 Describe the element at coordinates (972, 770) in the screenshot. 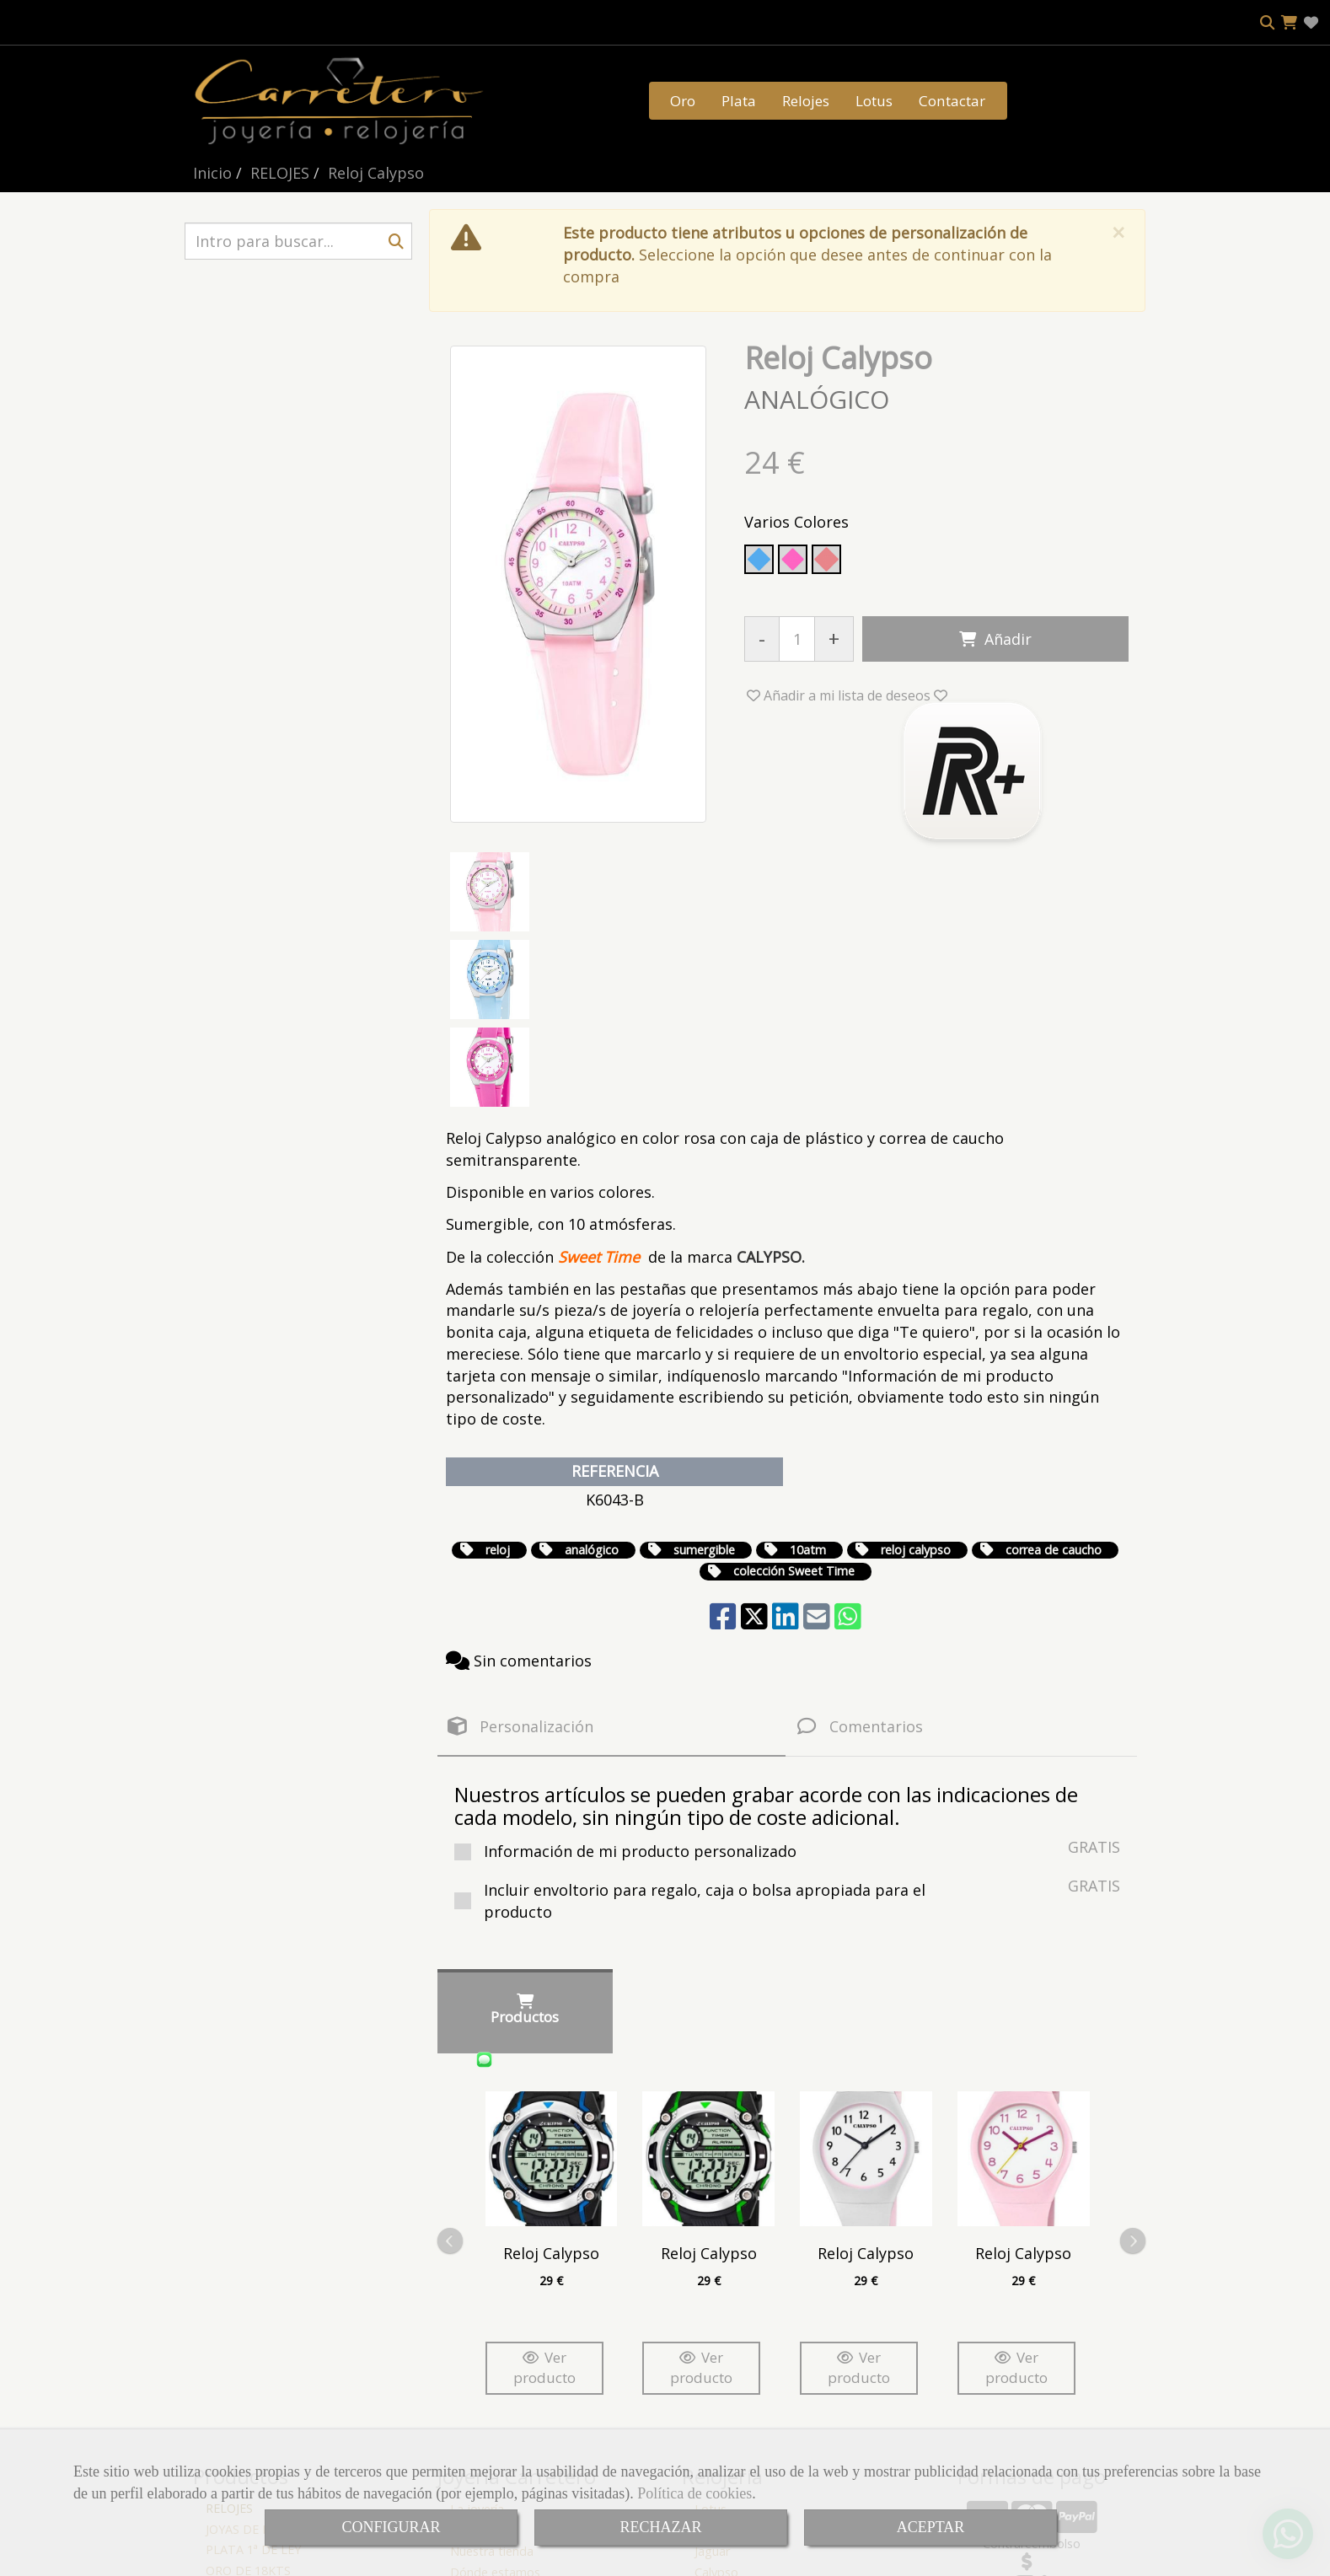

I see `open RetroPlus retro gaming app` at that location.